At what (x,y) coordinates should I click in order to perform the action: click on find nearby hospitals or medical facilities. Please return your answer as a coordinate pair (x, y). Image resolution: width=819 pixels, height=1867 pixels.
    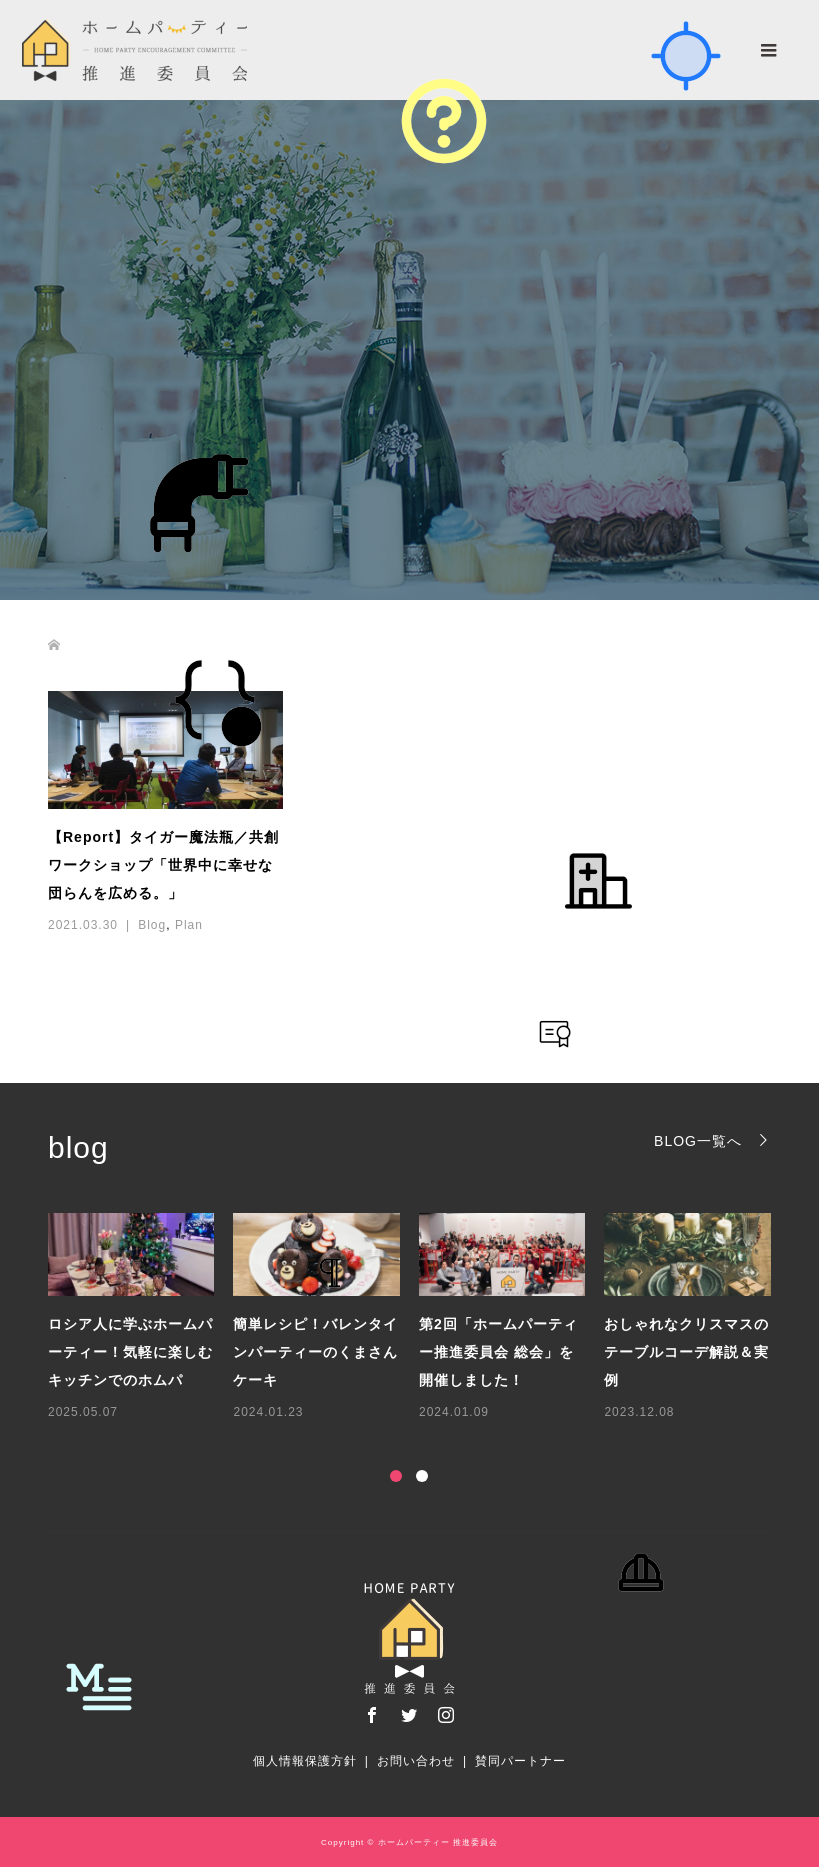
    Looking at the image, I should click on (595, 881).